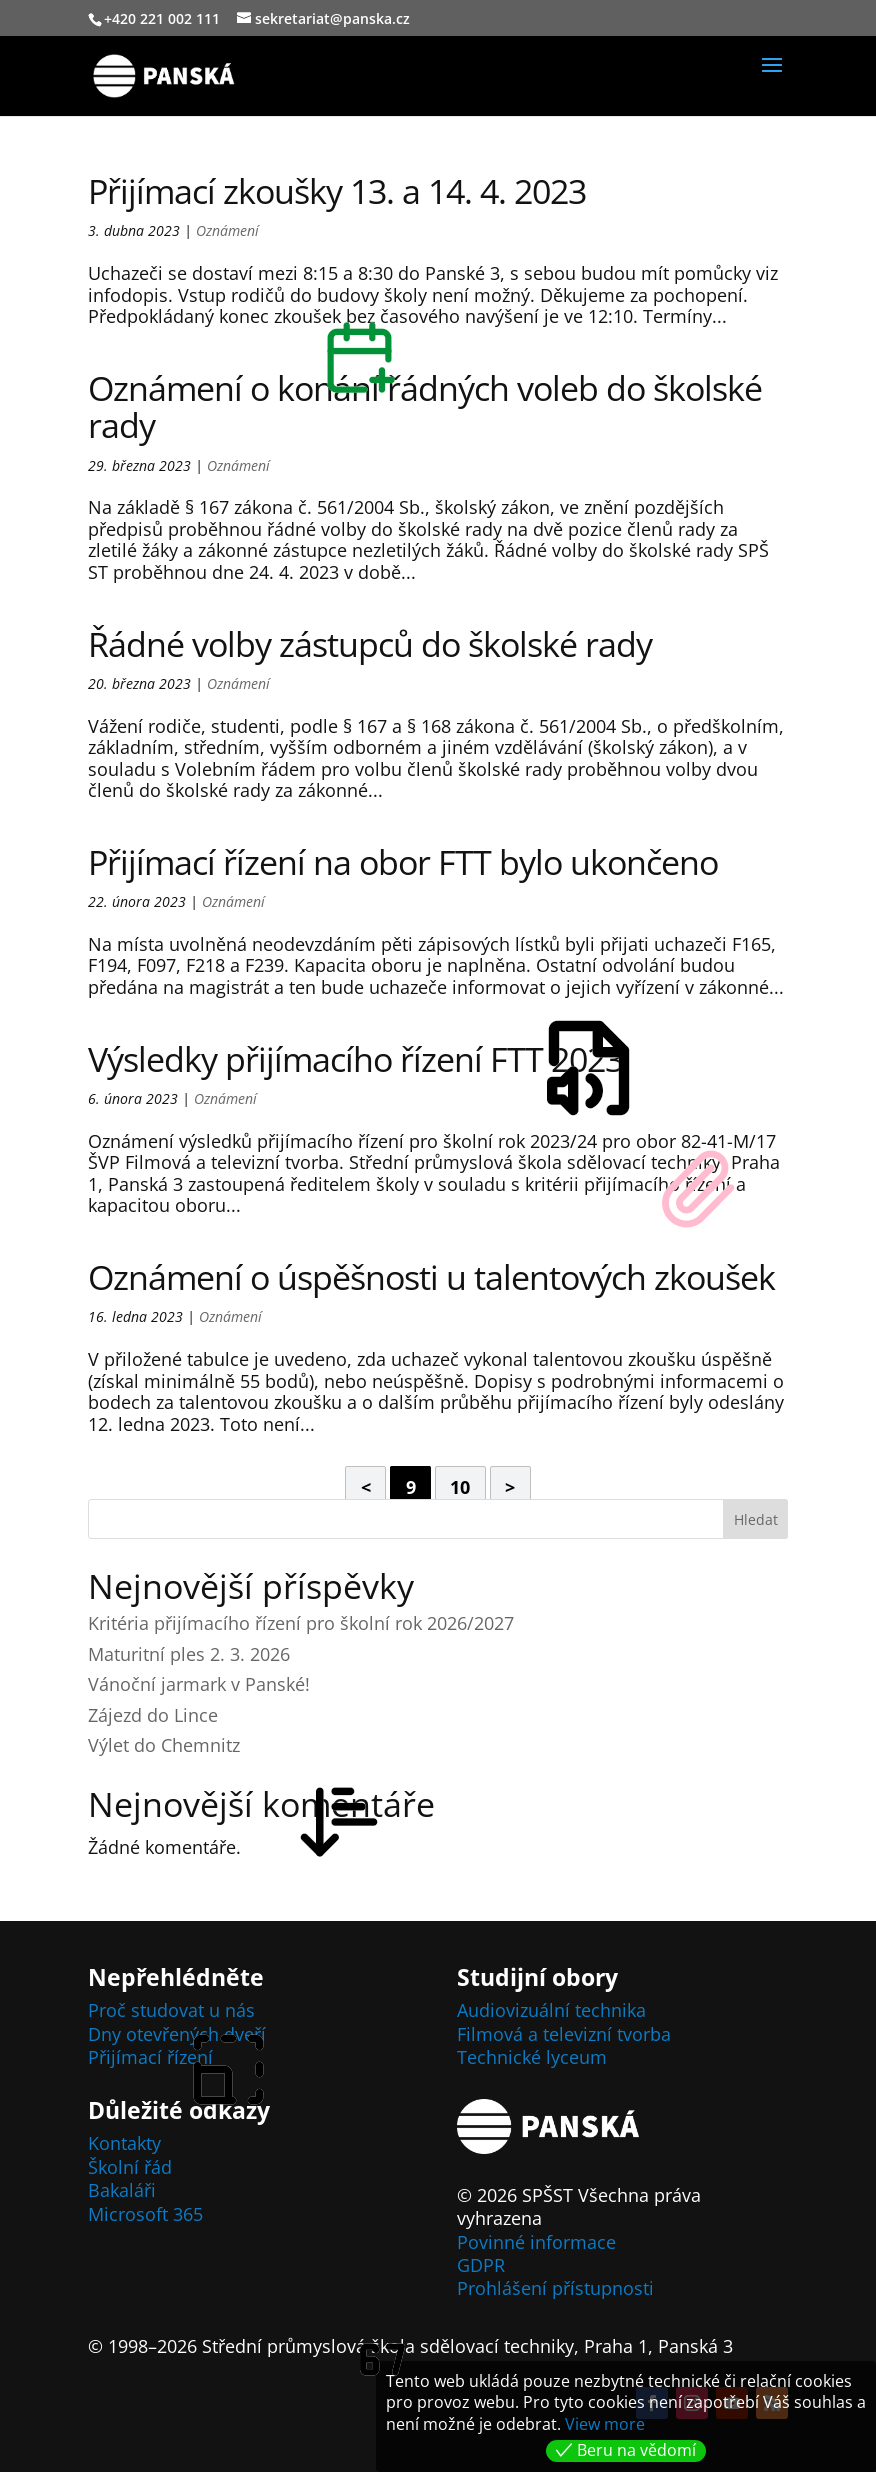 The width and height of the screenshot is (876, 2472). I want to click on displays the number 67 as a label or identifier, so click(382, 2359).